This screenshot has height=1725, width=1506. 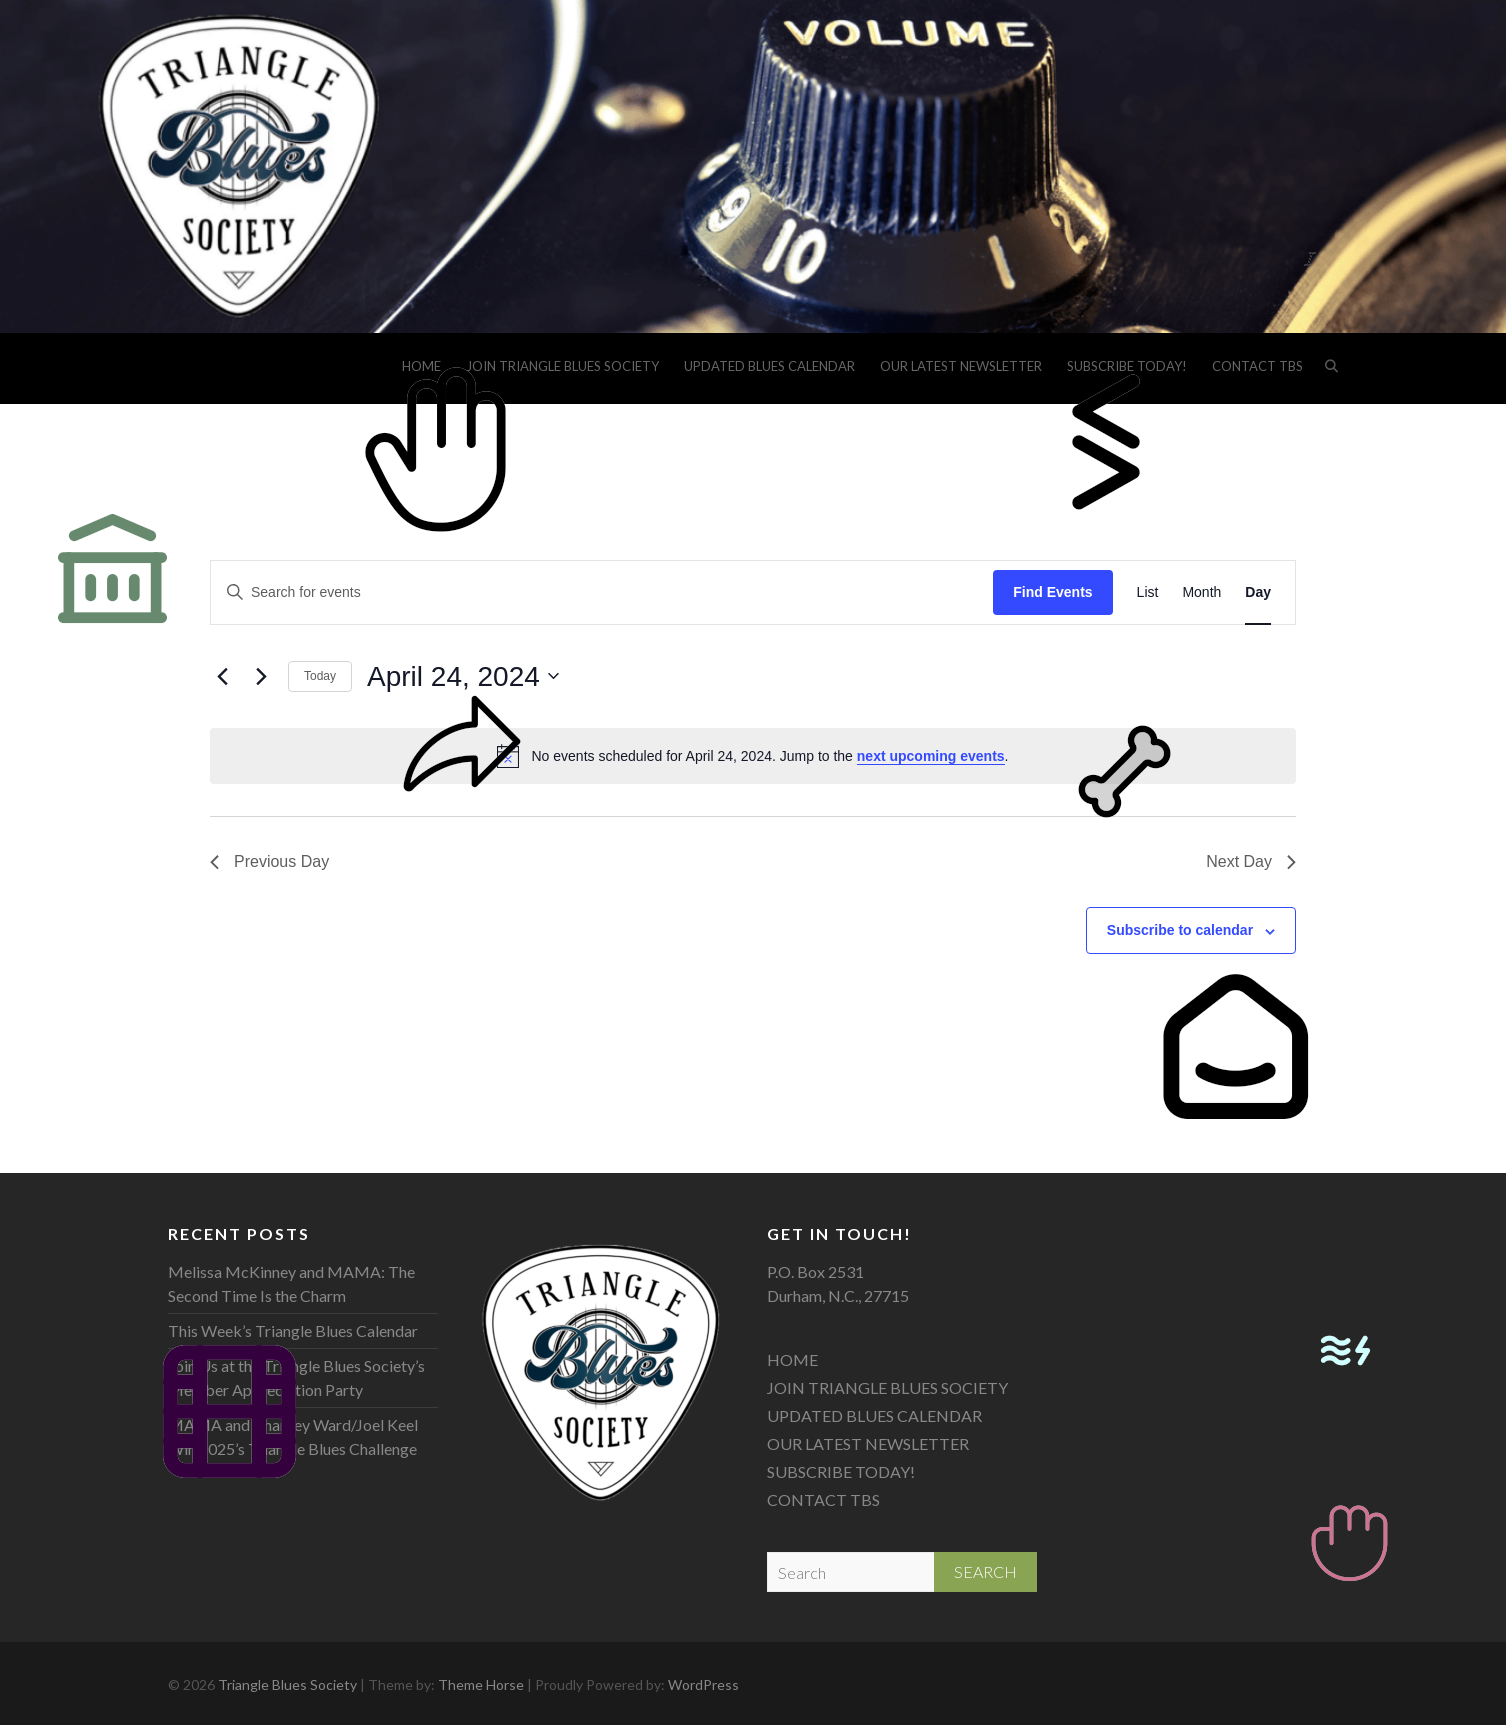 What do you see at coordinates (1310, 259) in the screenshot?
I see `apply italic formatting to selected text` at bounding box center [1310, 259].